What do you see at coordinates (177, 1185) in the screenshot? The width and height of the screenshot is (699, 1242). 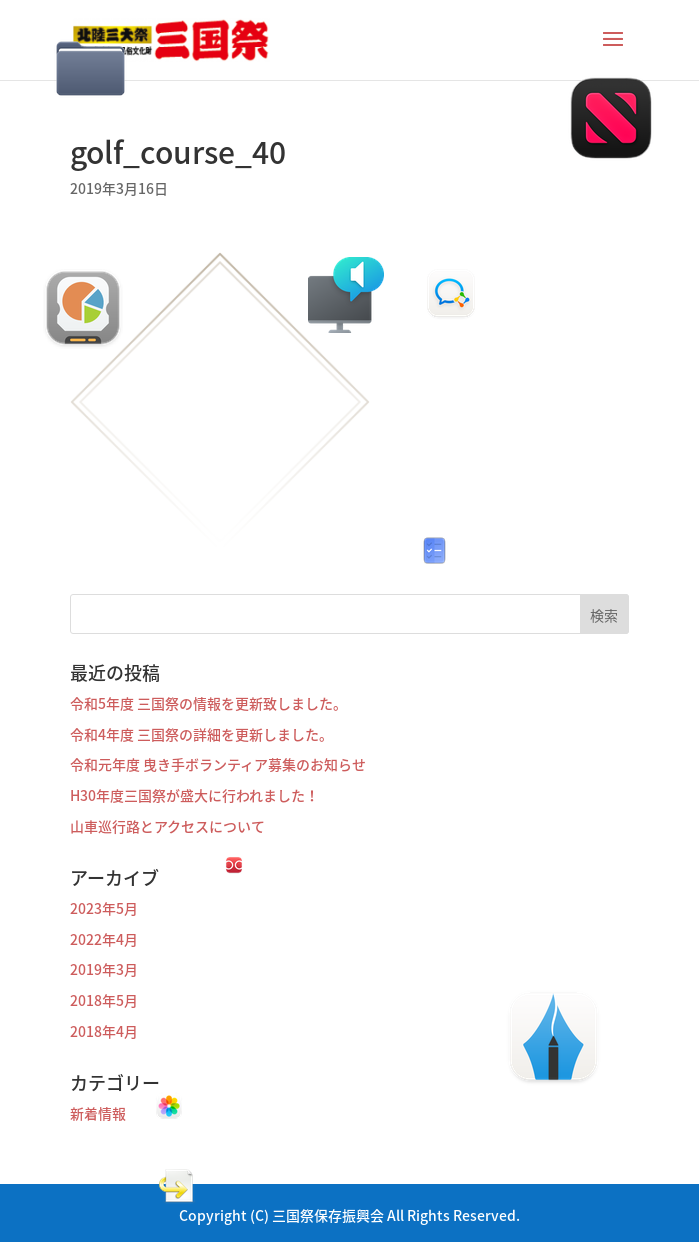 I see `revert document to previous version` at bounding box center [177, 1185].